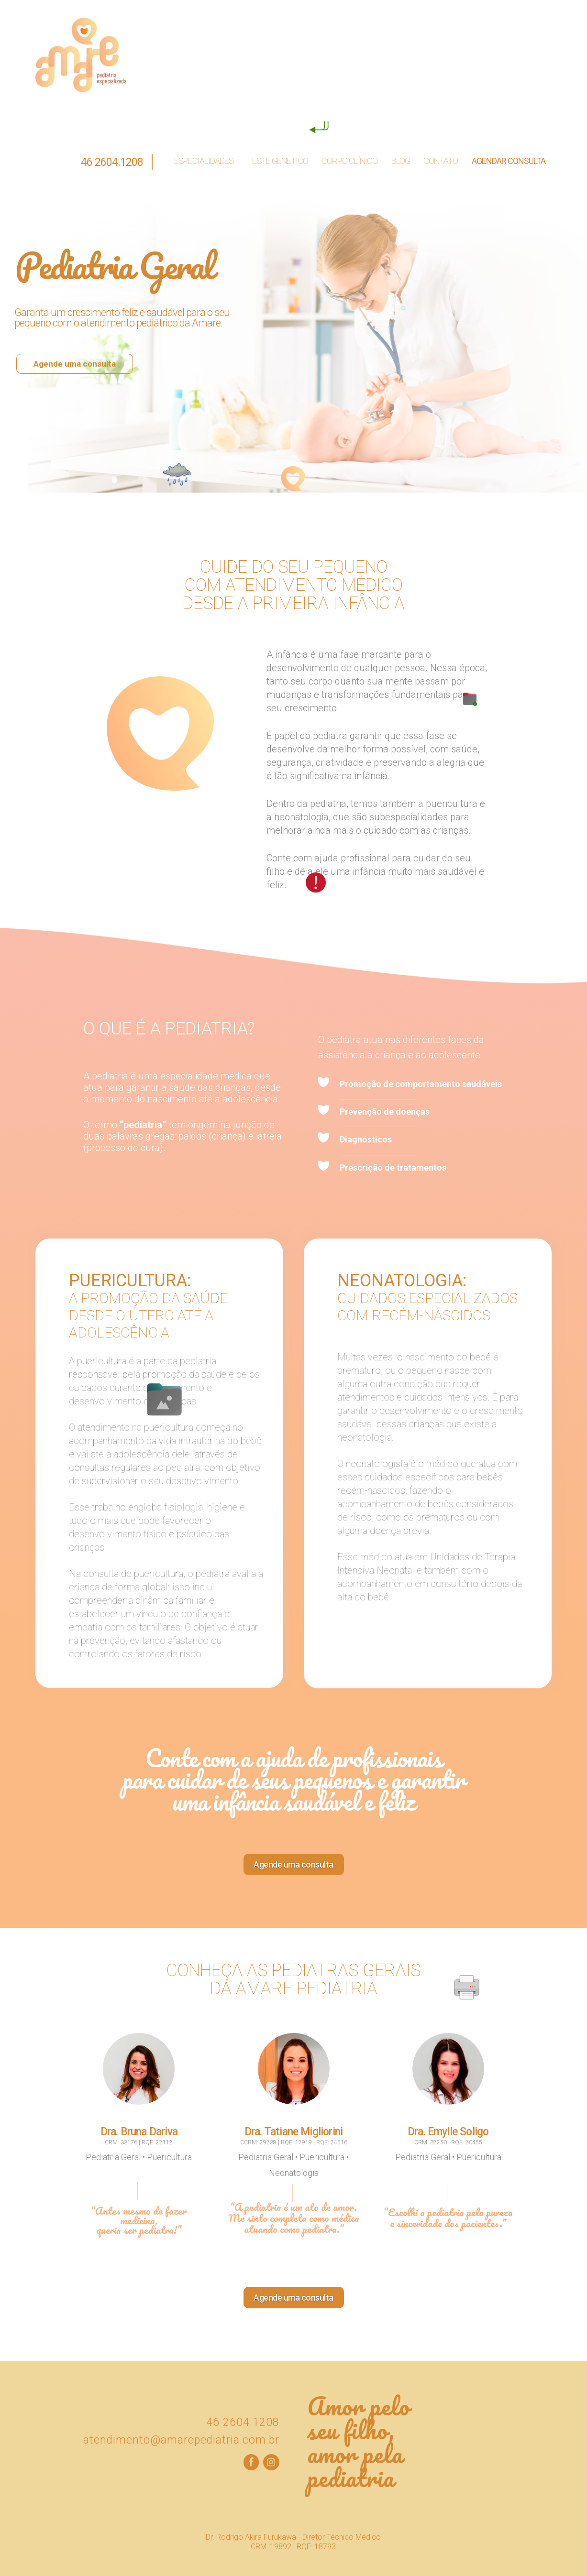  What do you see at coordinates (164, 1399) in the screenshot?
I see `open your pictures folder` at bounding box center [164, 1399].